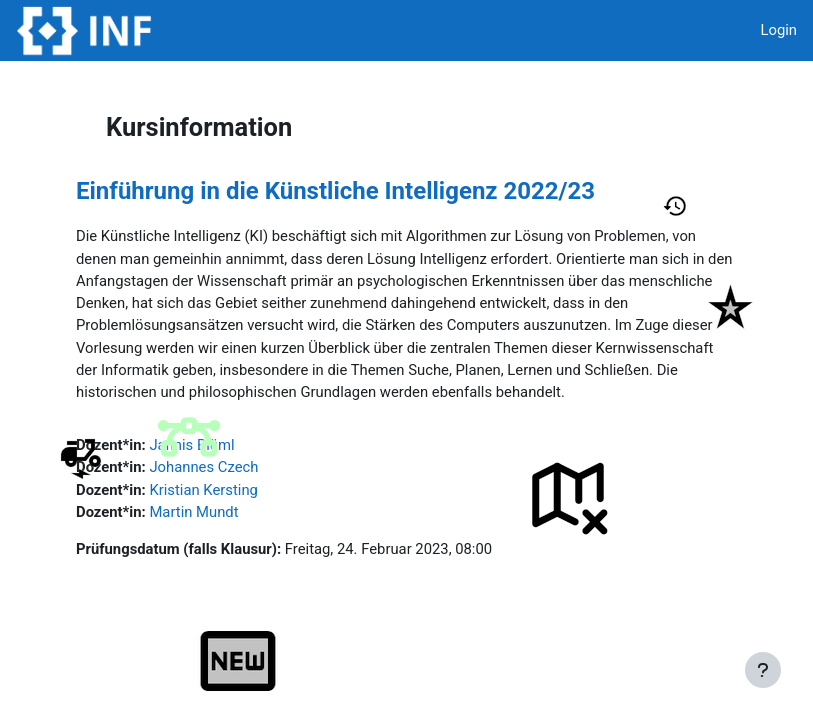 The width and height of the screenshot is (813, 720). I want to click on rate or review an item, so click(730, 306).